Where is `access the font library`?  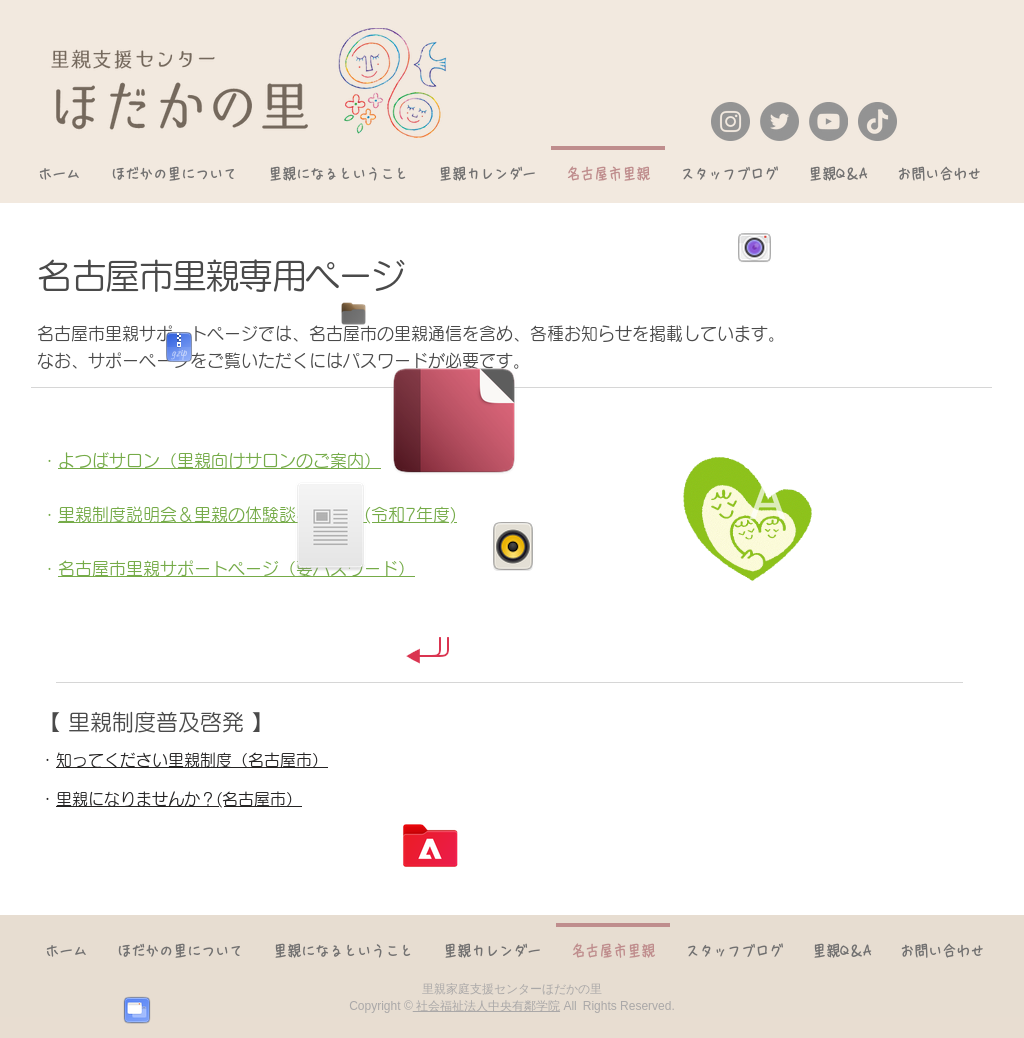
access the font library is located at coordinates (767, 498).